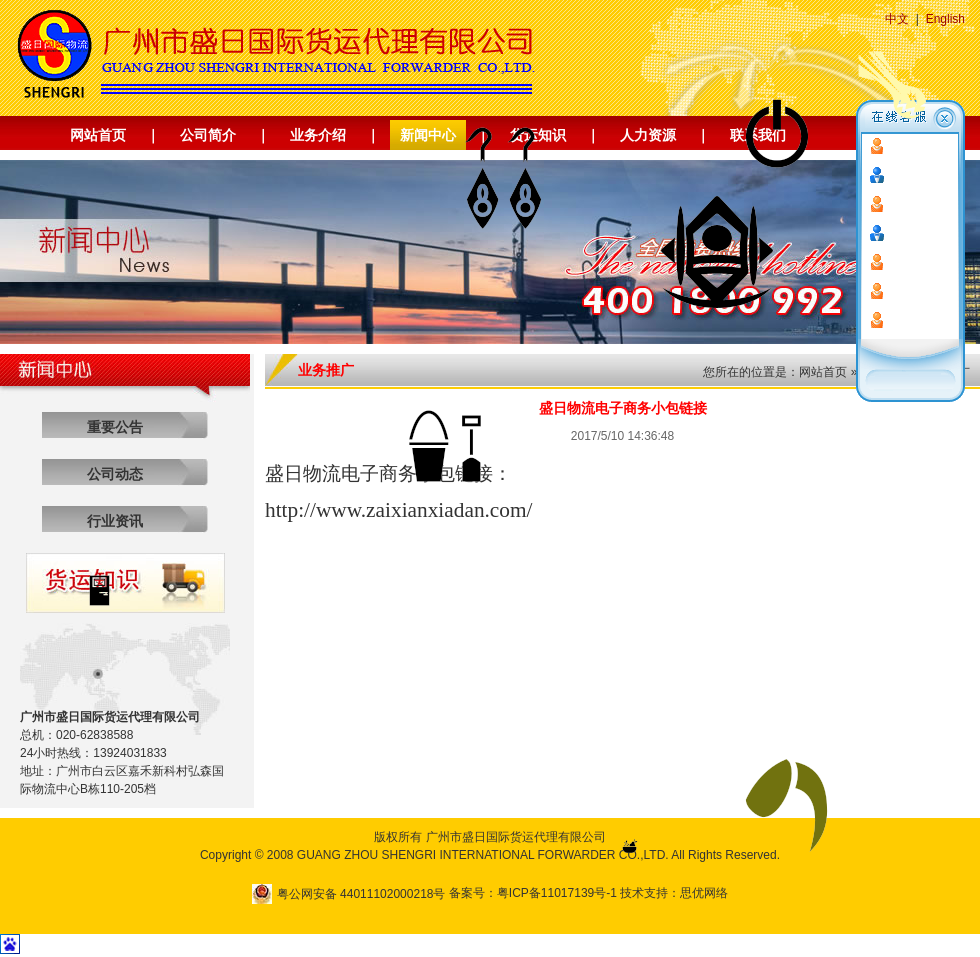 Image resolution: width=980 pixels, height=957 pixels. What do you see at coordinates (892, 85) in the screenshot?
I see `indicates incoming threat or danger event in game` at bounding box center [892, 85].